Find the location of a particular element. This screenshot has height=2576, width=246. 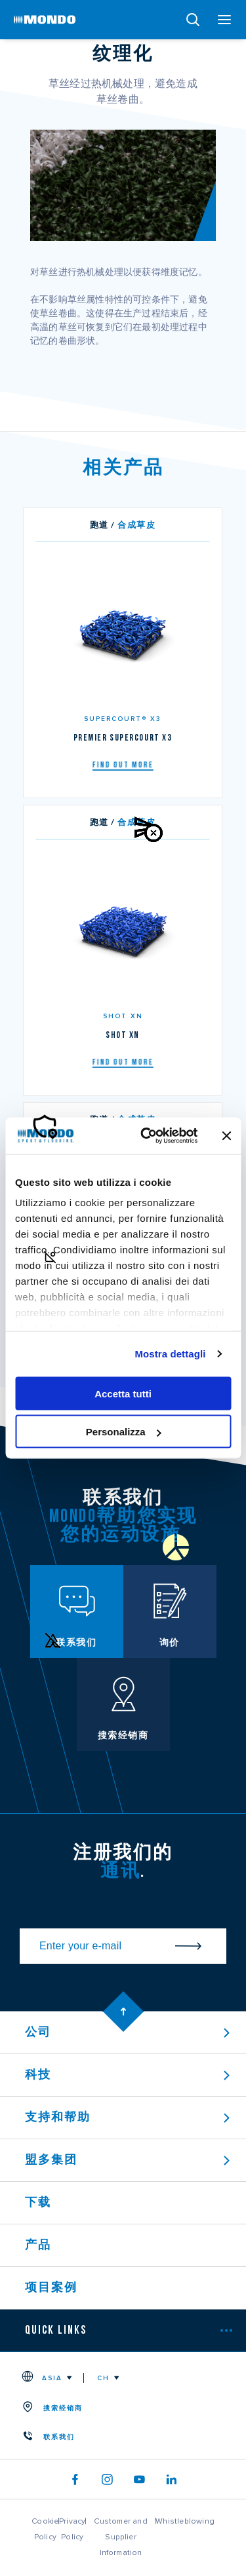

mute or disable notifications is located at coordinates (50, 1257).